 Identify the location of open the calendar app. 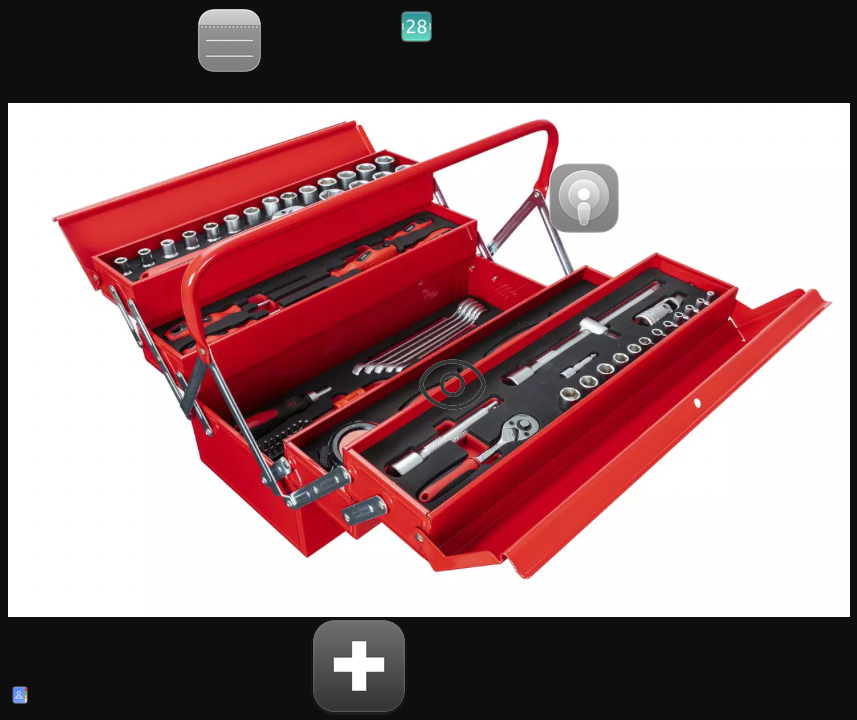
(416, 26).